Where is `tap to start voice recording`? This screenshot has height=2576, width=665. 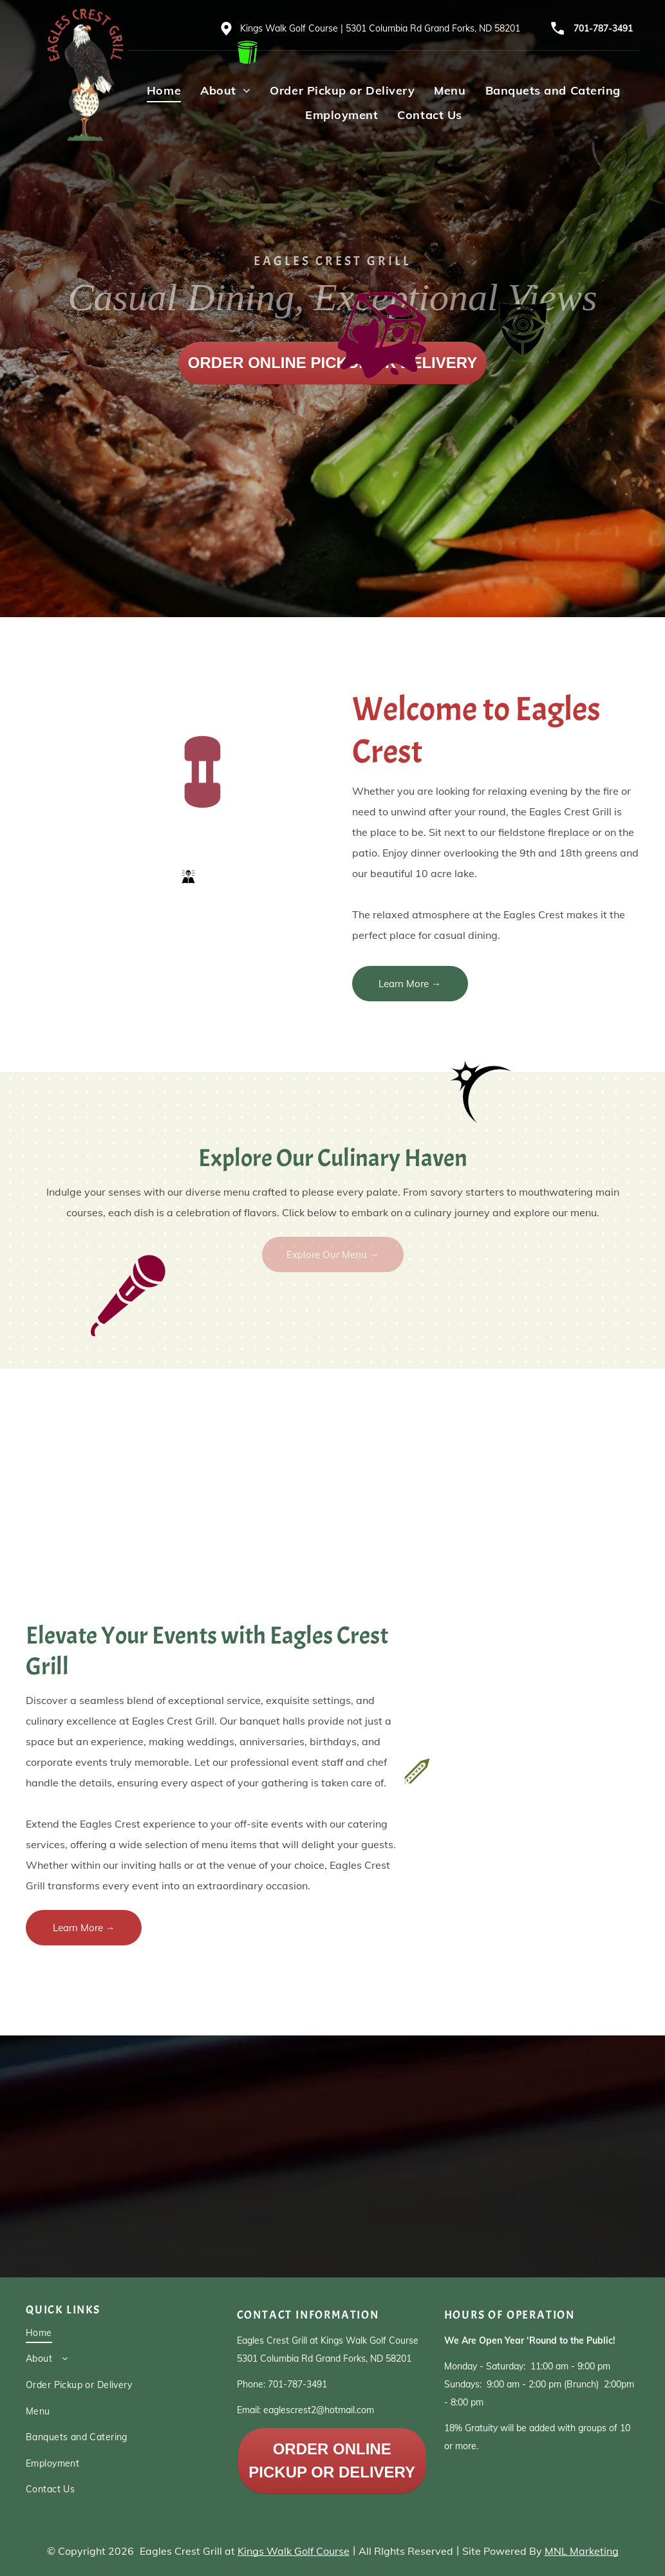 tap to start voice recording is located at coordinates (125, 1295).